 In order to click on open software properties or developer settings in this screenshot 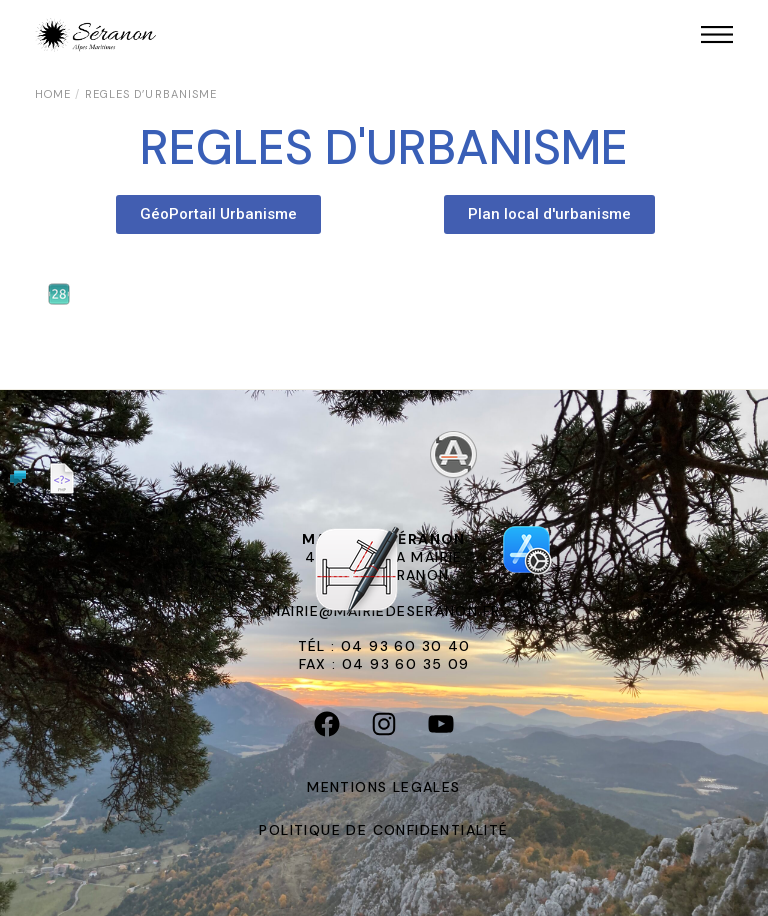, I will do `click(526, 549)`.